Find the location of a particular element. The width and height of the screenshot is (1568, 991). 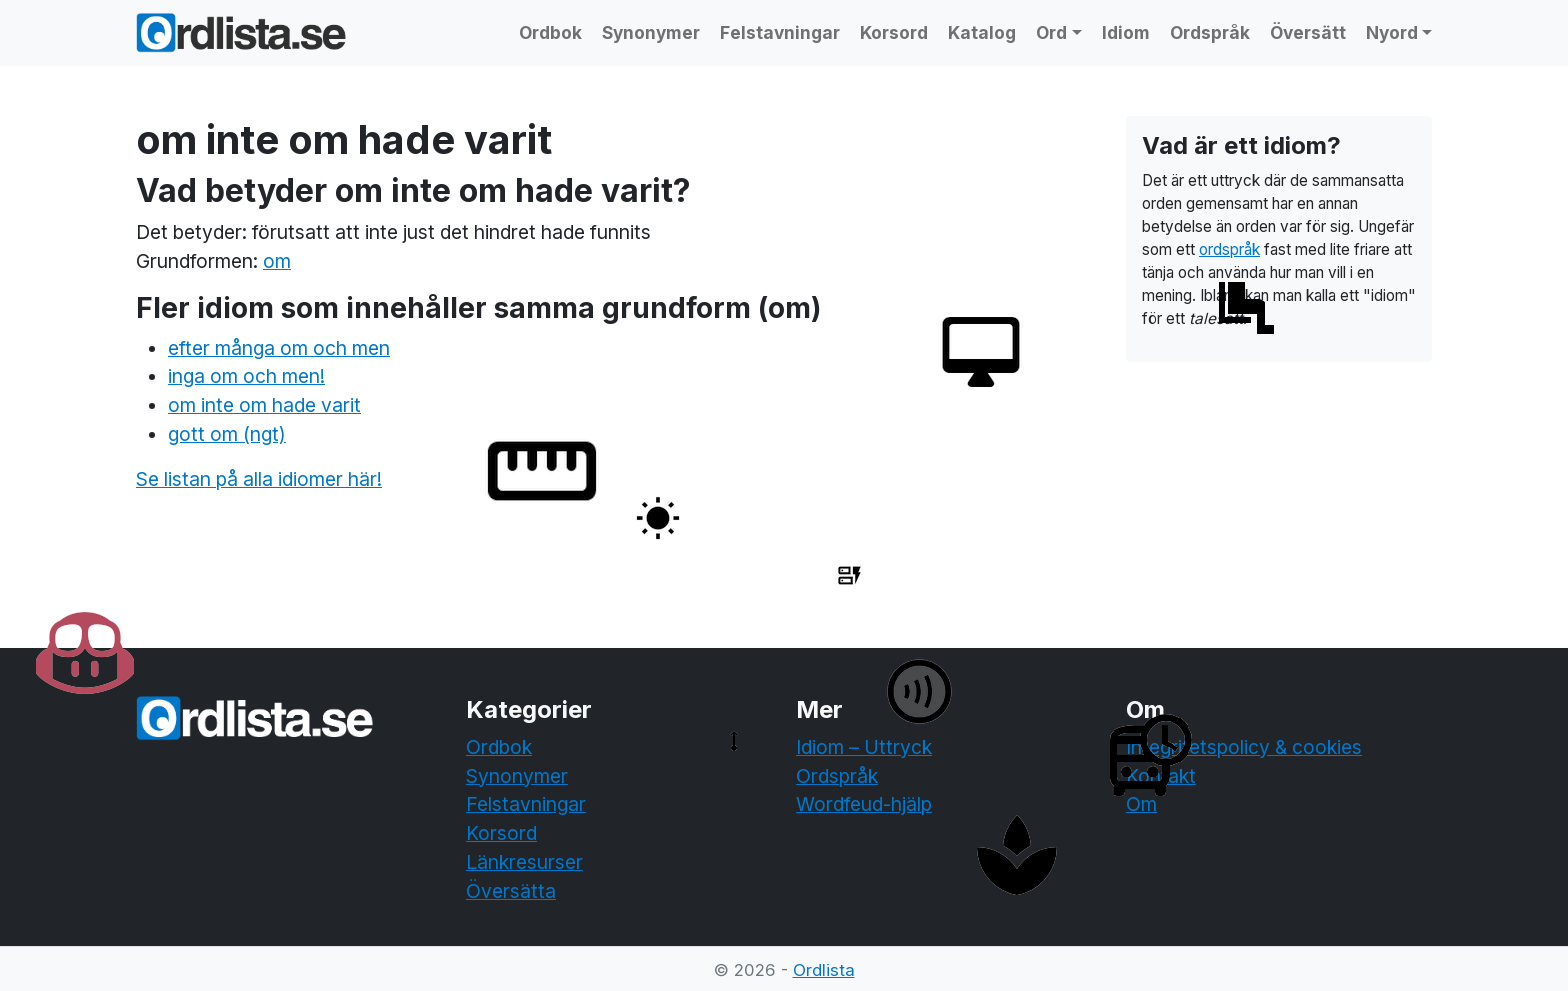

scroll to top of page is located at coordinates (734, 741).